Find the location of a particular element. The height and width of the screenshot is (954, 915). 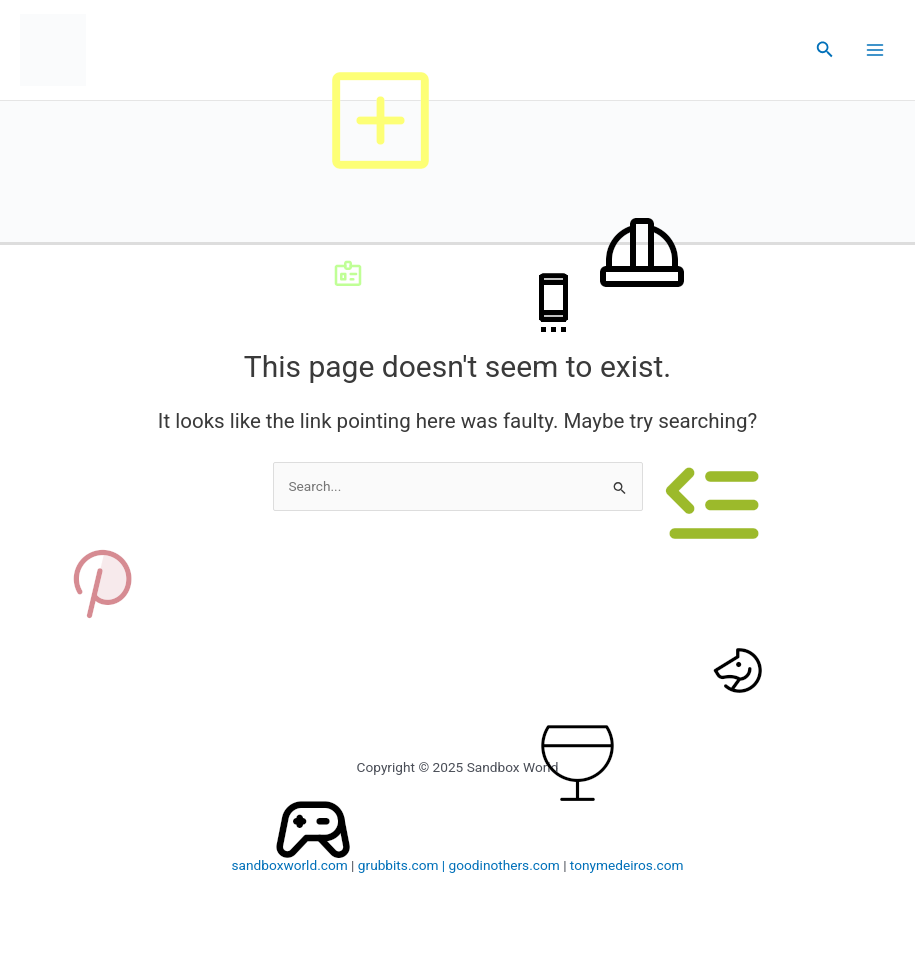

view your profile or identification is located at coordinates (348, 274).